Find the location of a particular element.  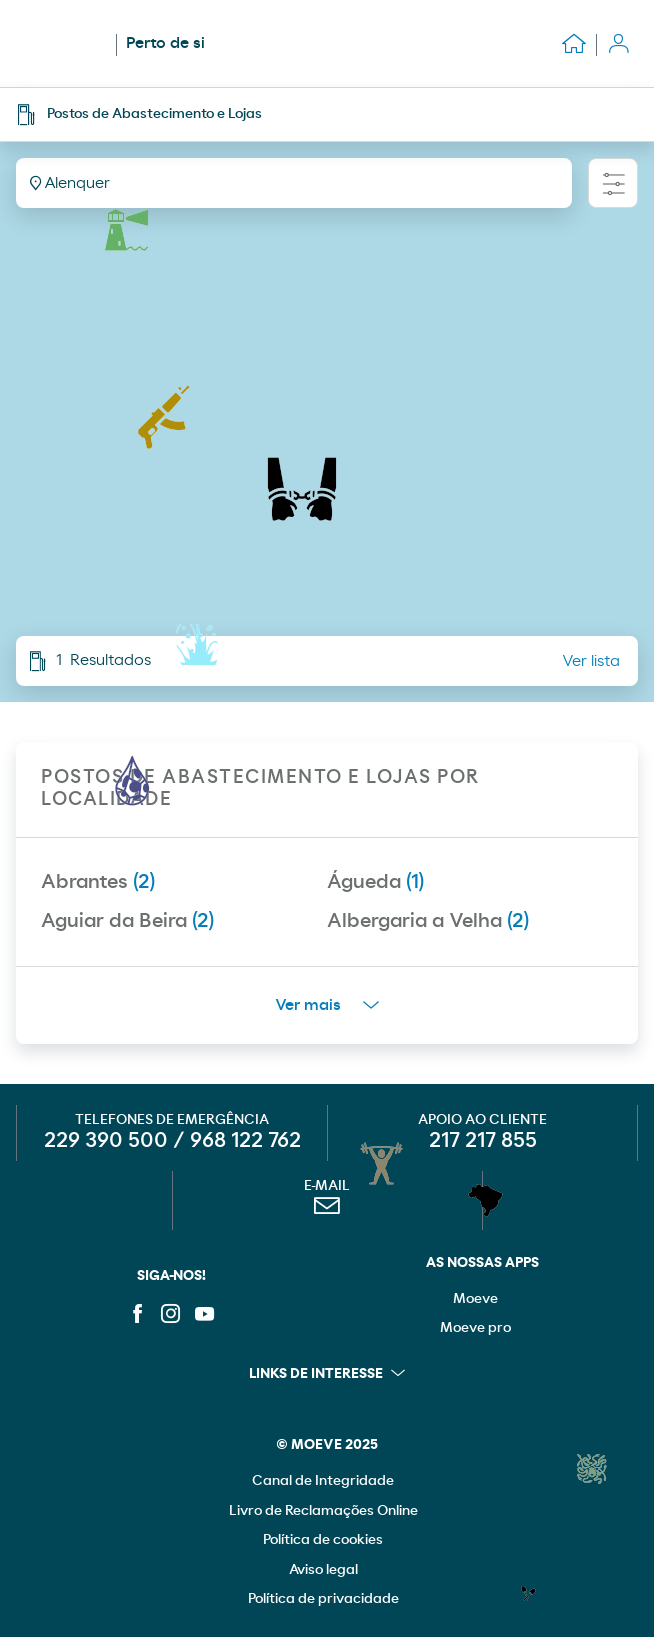

indicates a restricted or locked account status is located at coordinates (302, 492).